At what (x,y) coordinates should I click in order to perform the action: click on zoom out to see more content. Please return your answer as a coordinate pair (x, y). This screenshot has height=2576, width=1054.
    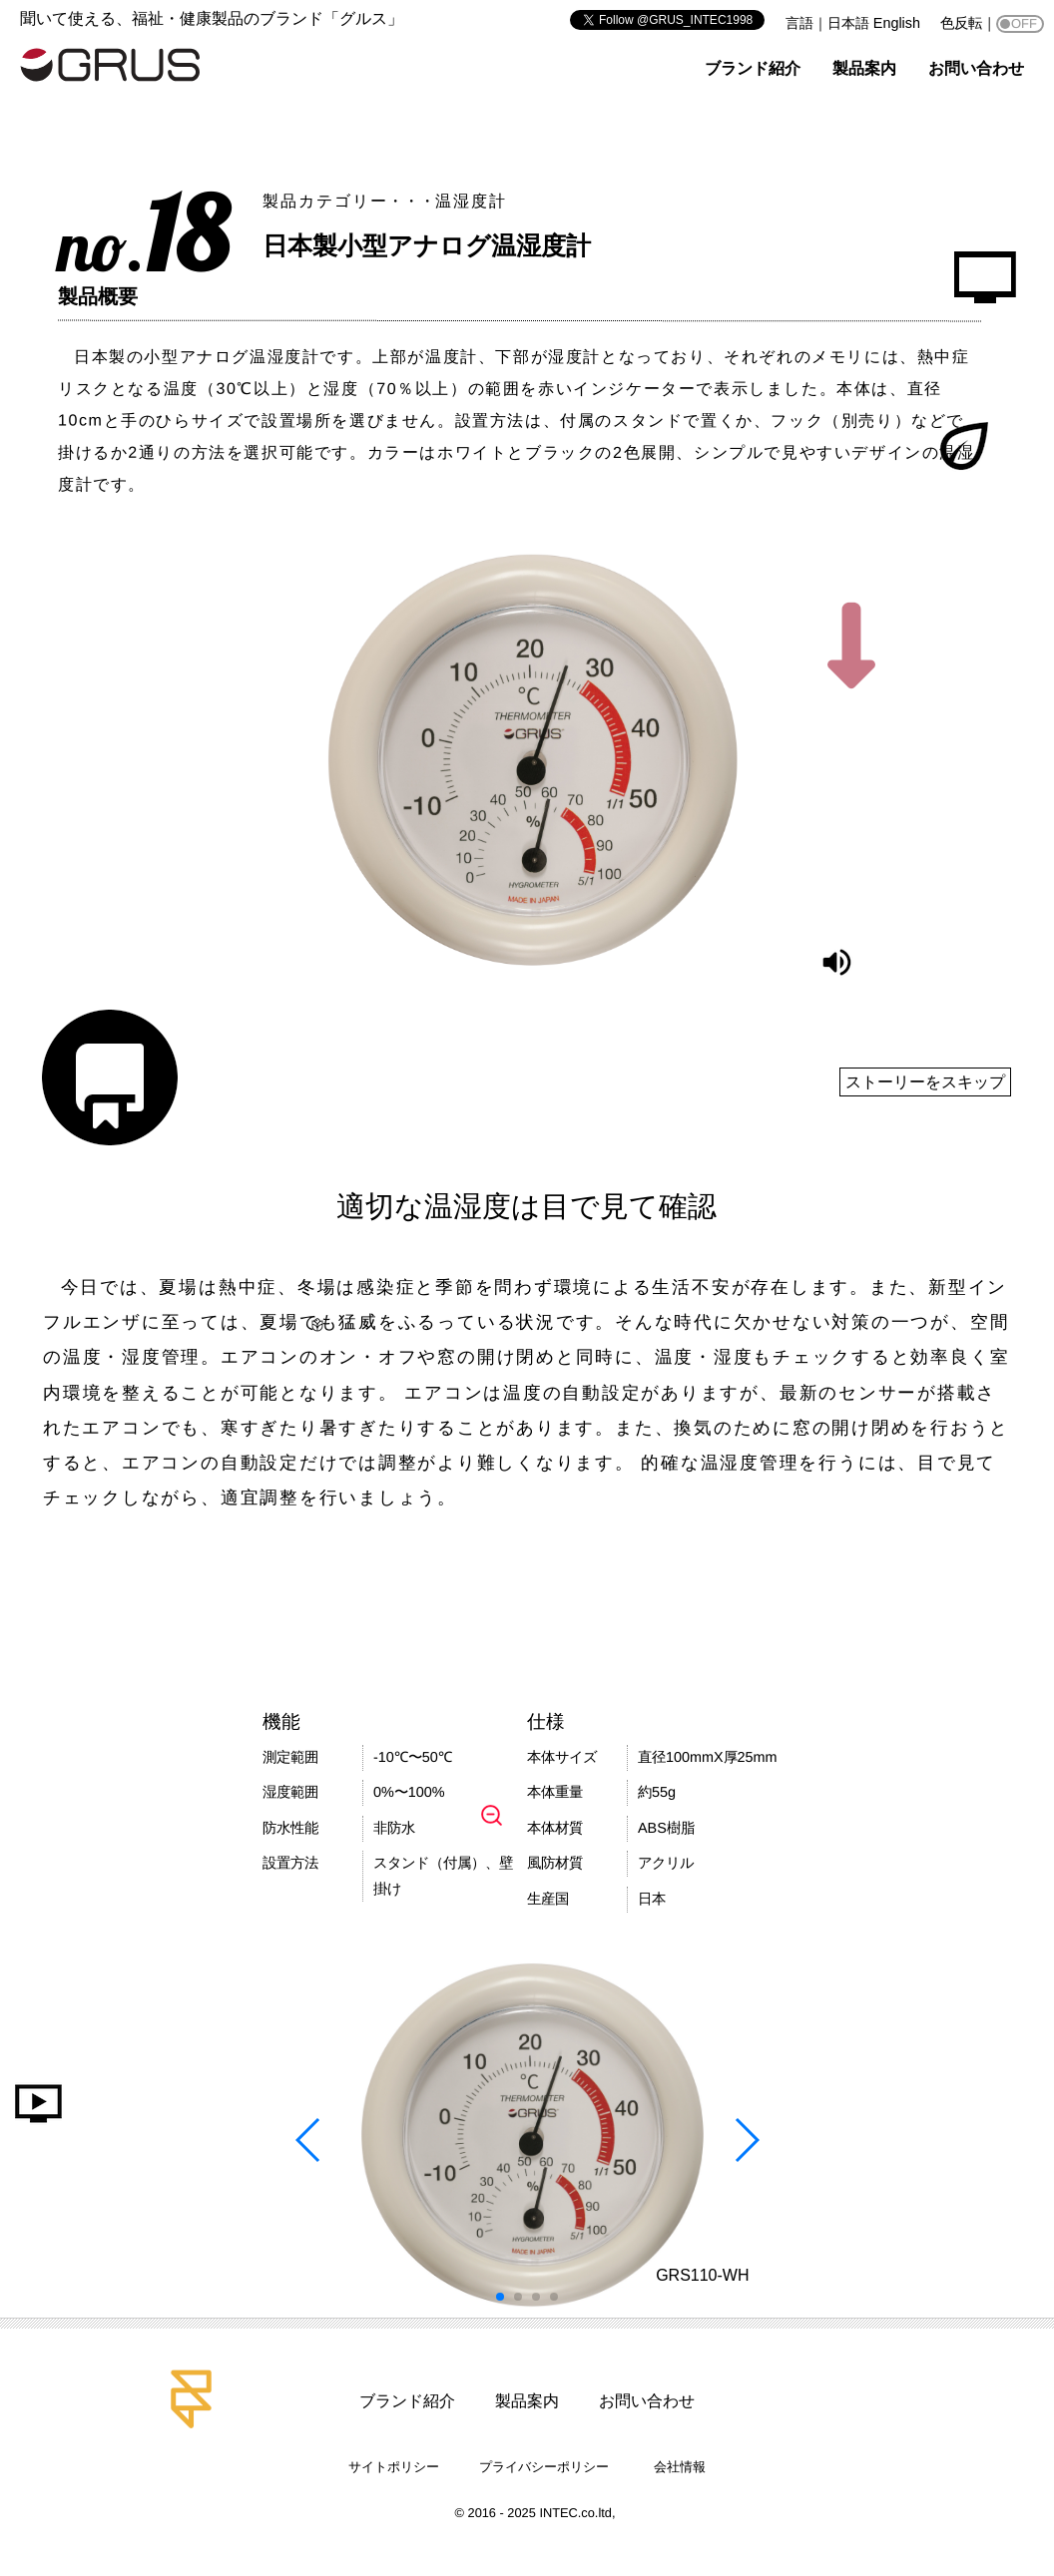
    Looking at the image, I should click on (491, 1815).